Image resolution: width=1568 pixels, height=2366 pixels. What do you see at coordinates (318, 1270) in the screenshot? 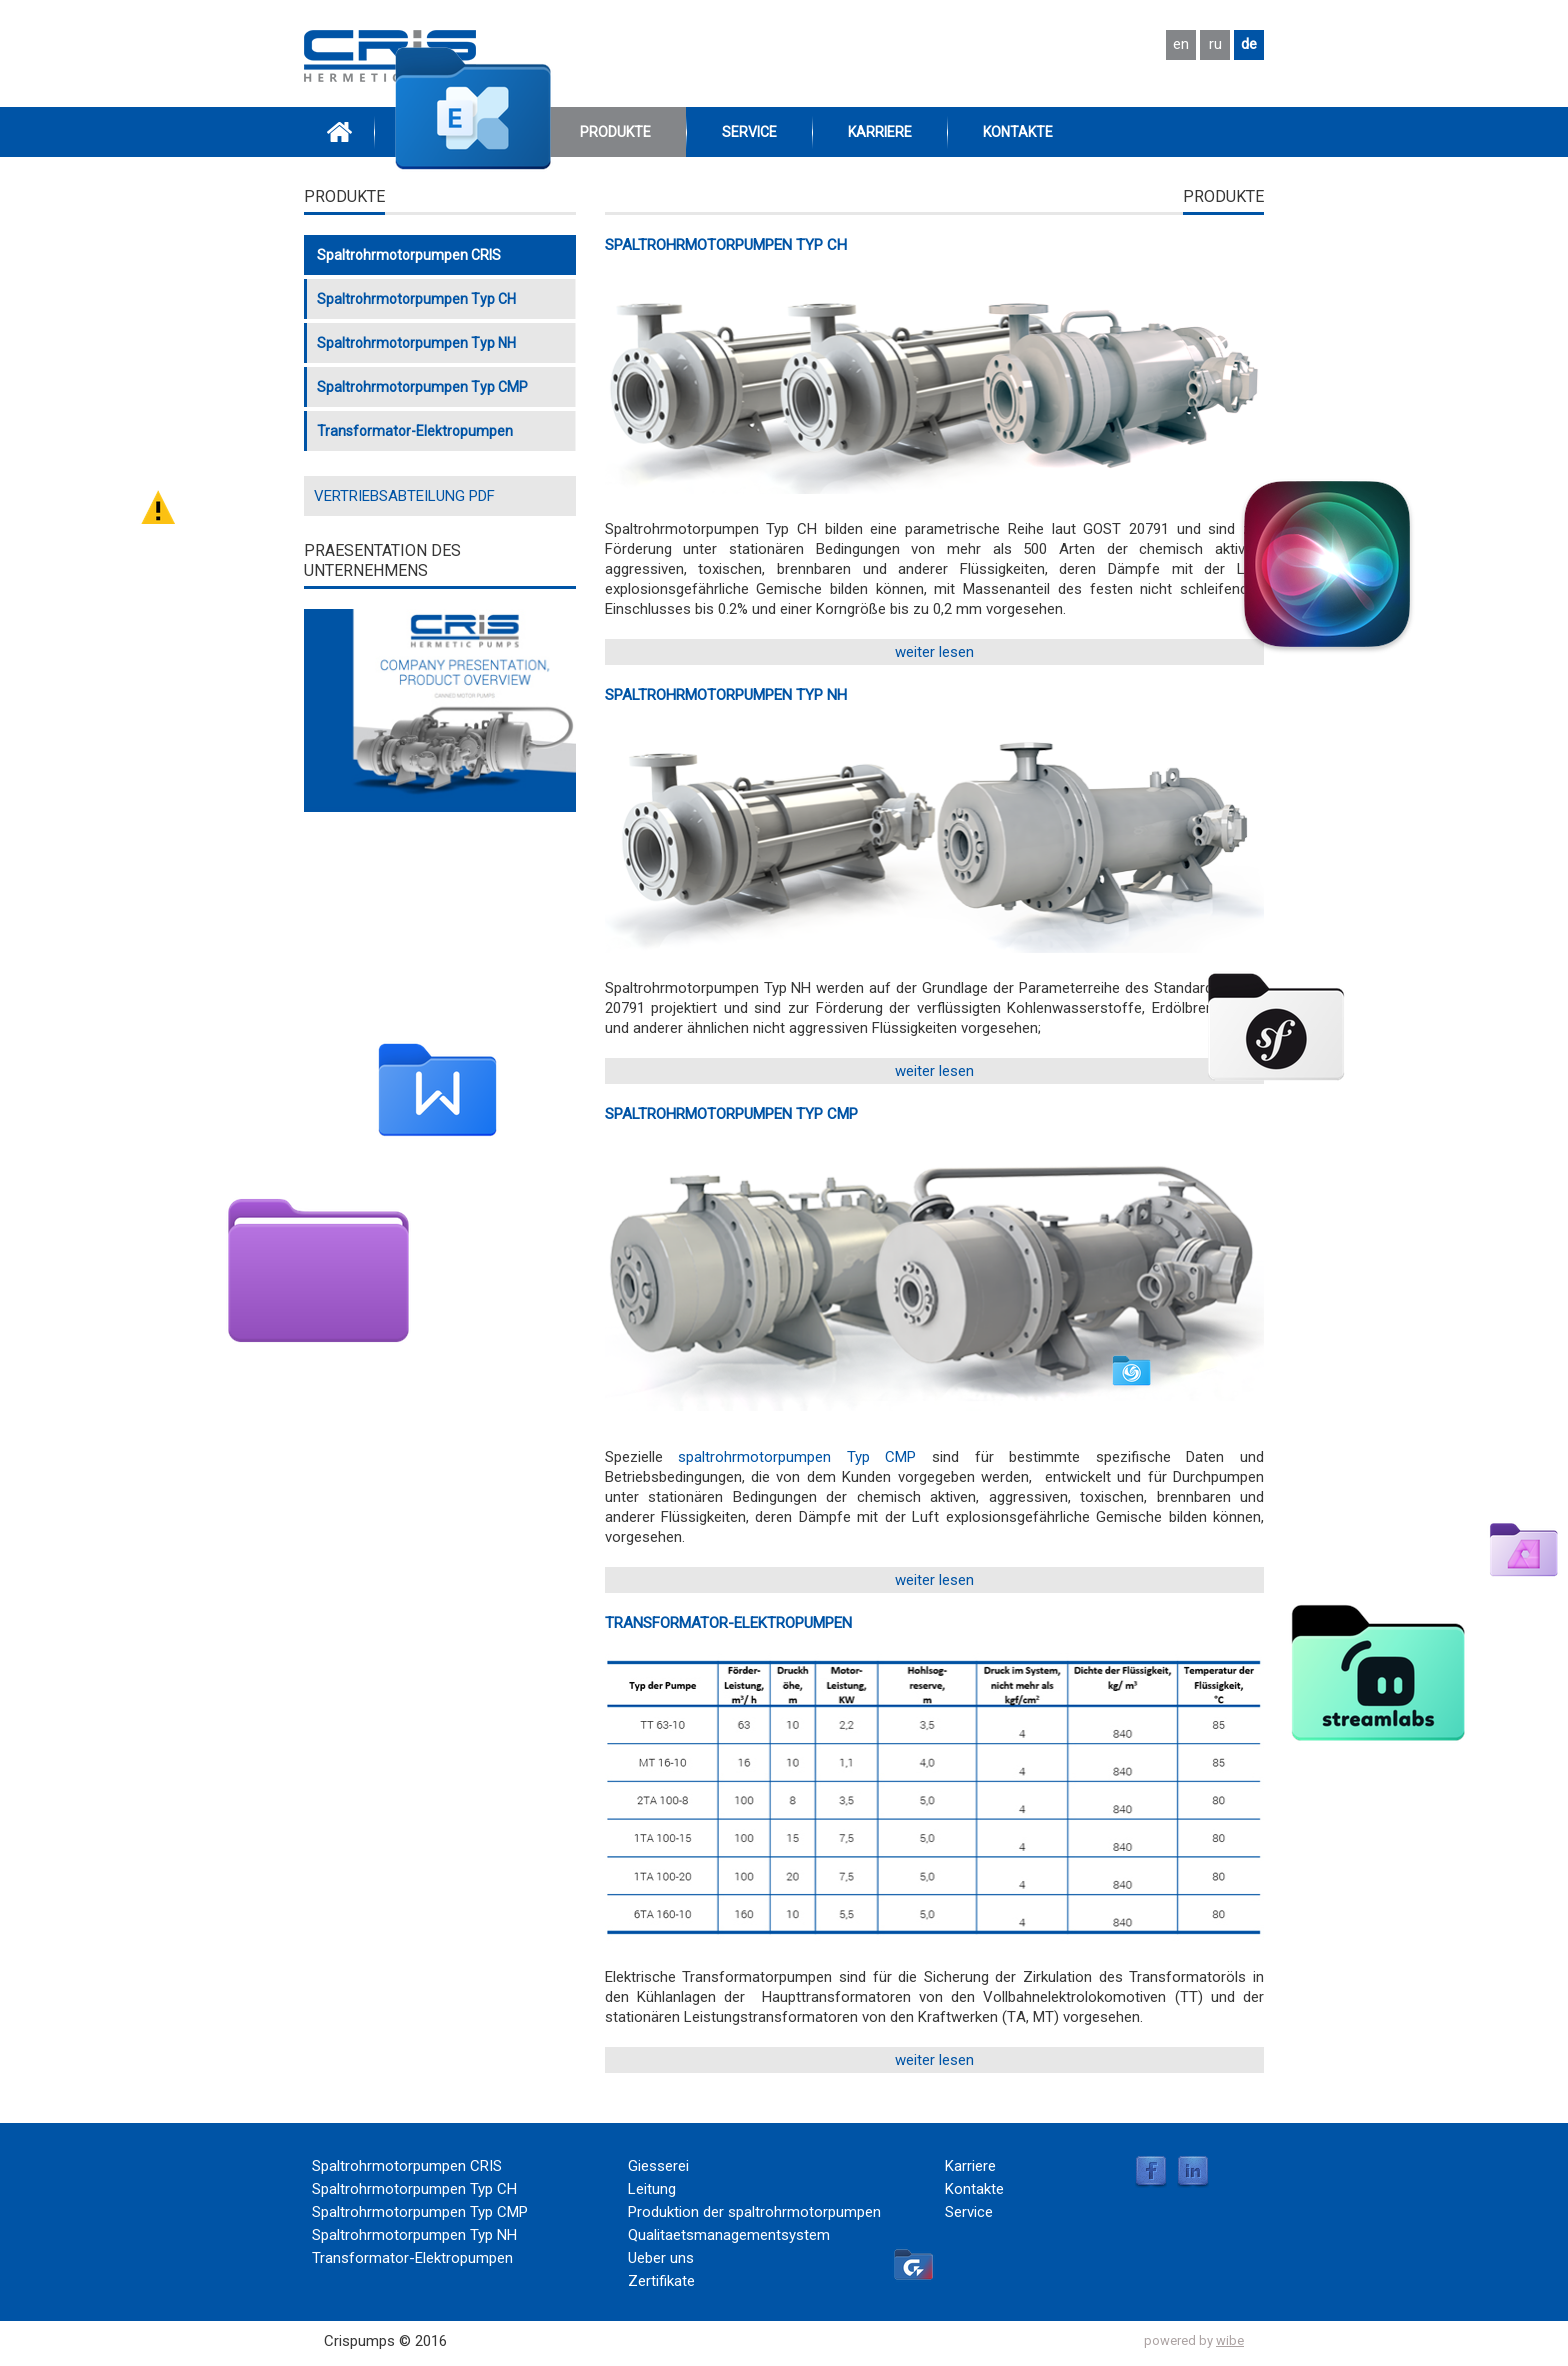
I see `open a folder to view its contents` at bounding box center [318, 1270].